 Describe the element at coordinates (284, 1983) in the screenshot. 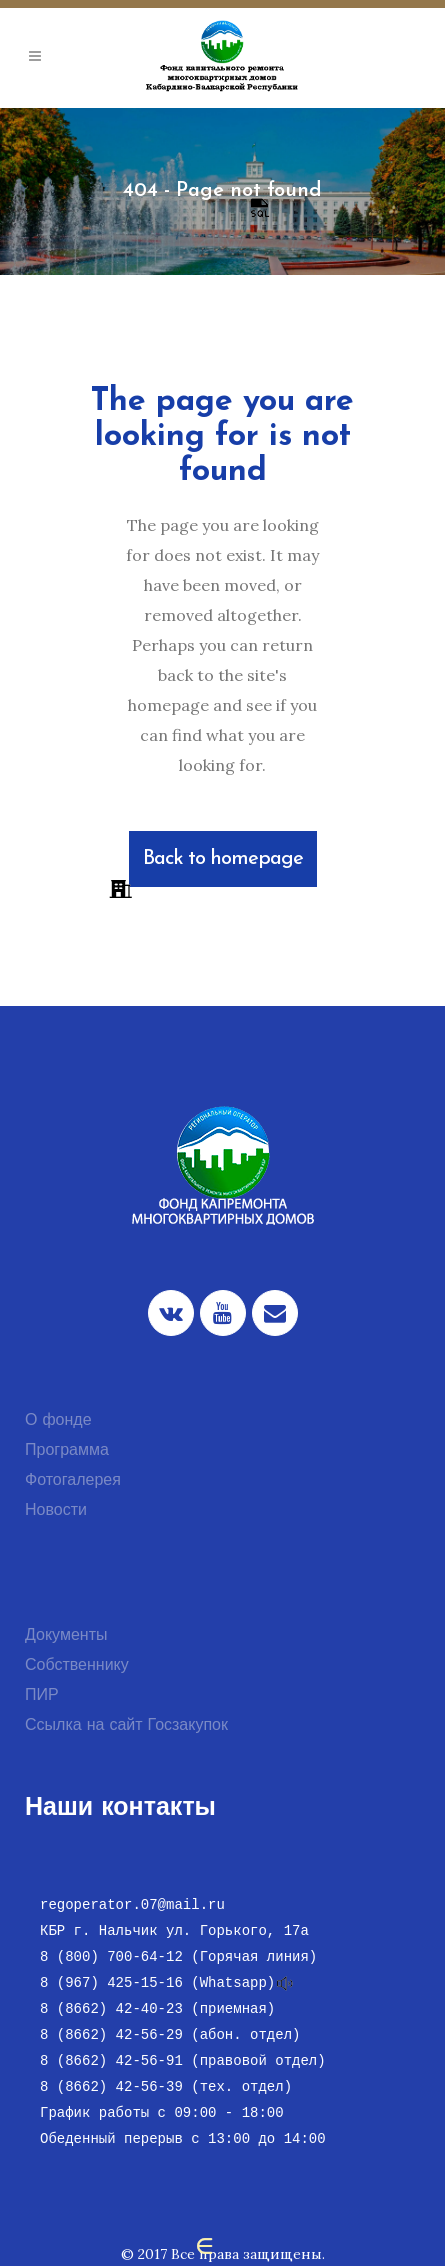

I see `volume is set to high` at that location.